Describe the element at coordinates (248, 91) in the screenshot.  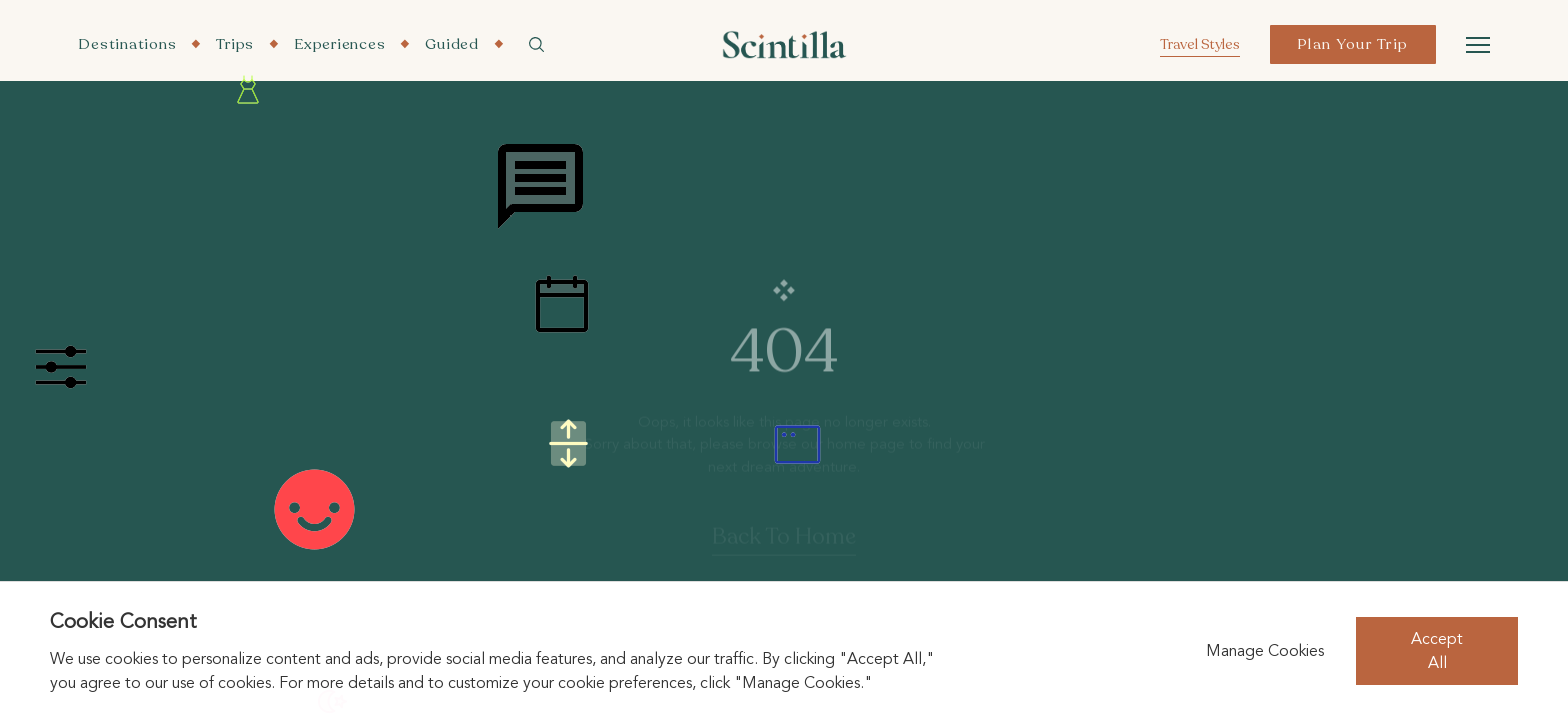
I see `browse women's clothing` at that location.